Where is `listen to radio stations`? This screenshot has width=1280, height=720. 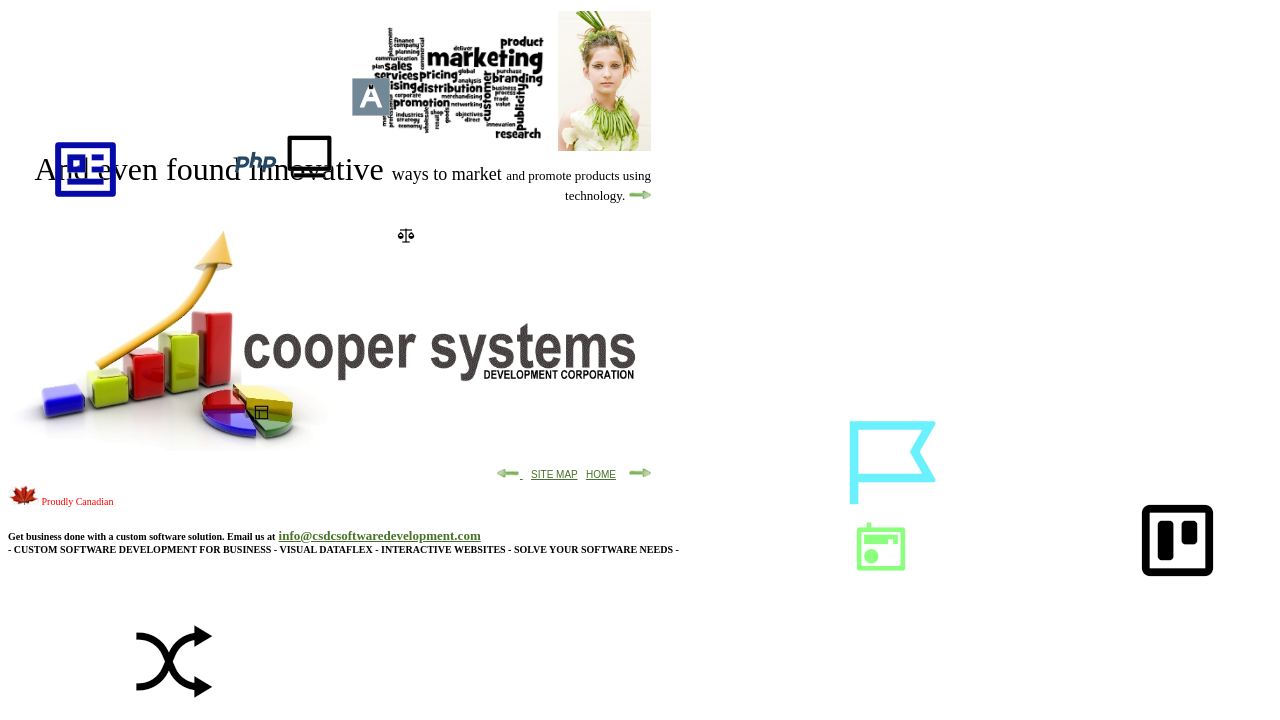
listen to radio stations is located at coordinates (881, 549).